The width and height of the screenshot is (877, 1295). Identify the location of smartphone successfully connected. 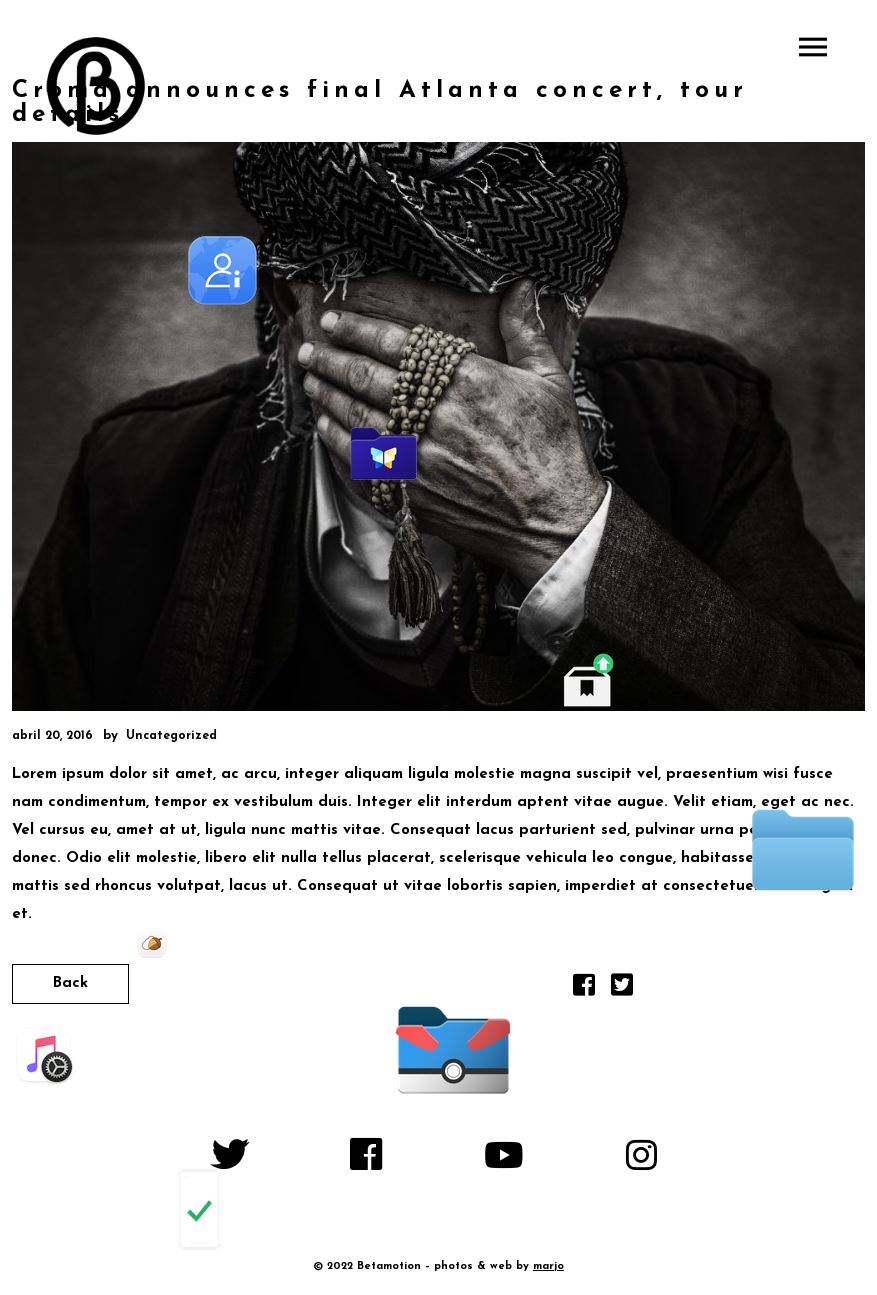
(199, 1209).